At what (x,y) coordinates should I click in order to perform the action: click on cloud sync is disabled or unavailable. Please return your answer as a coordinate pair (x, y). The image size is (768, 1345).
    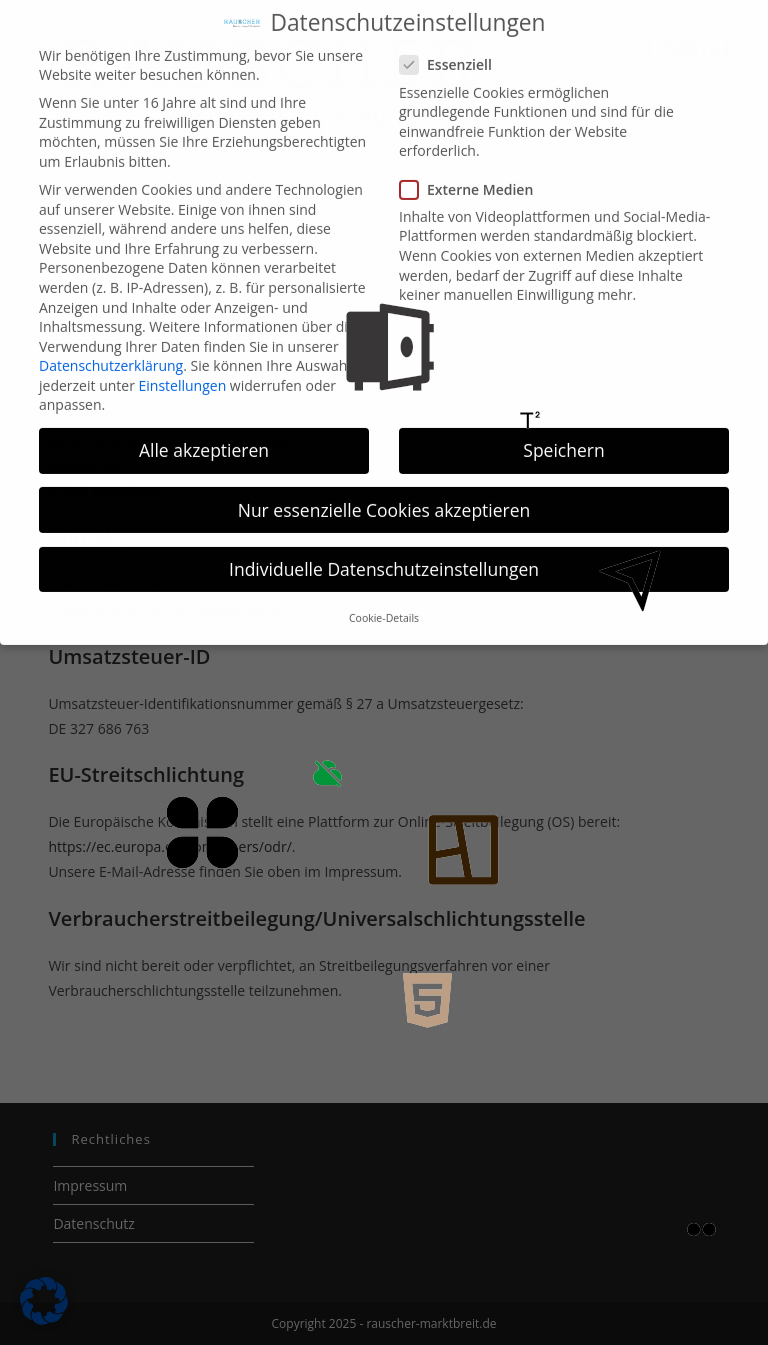
    Looking at the image, I should click on (327, 773).